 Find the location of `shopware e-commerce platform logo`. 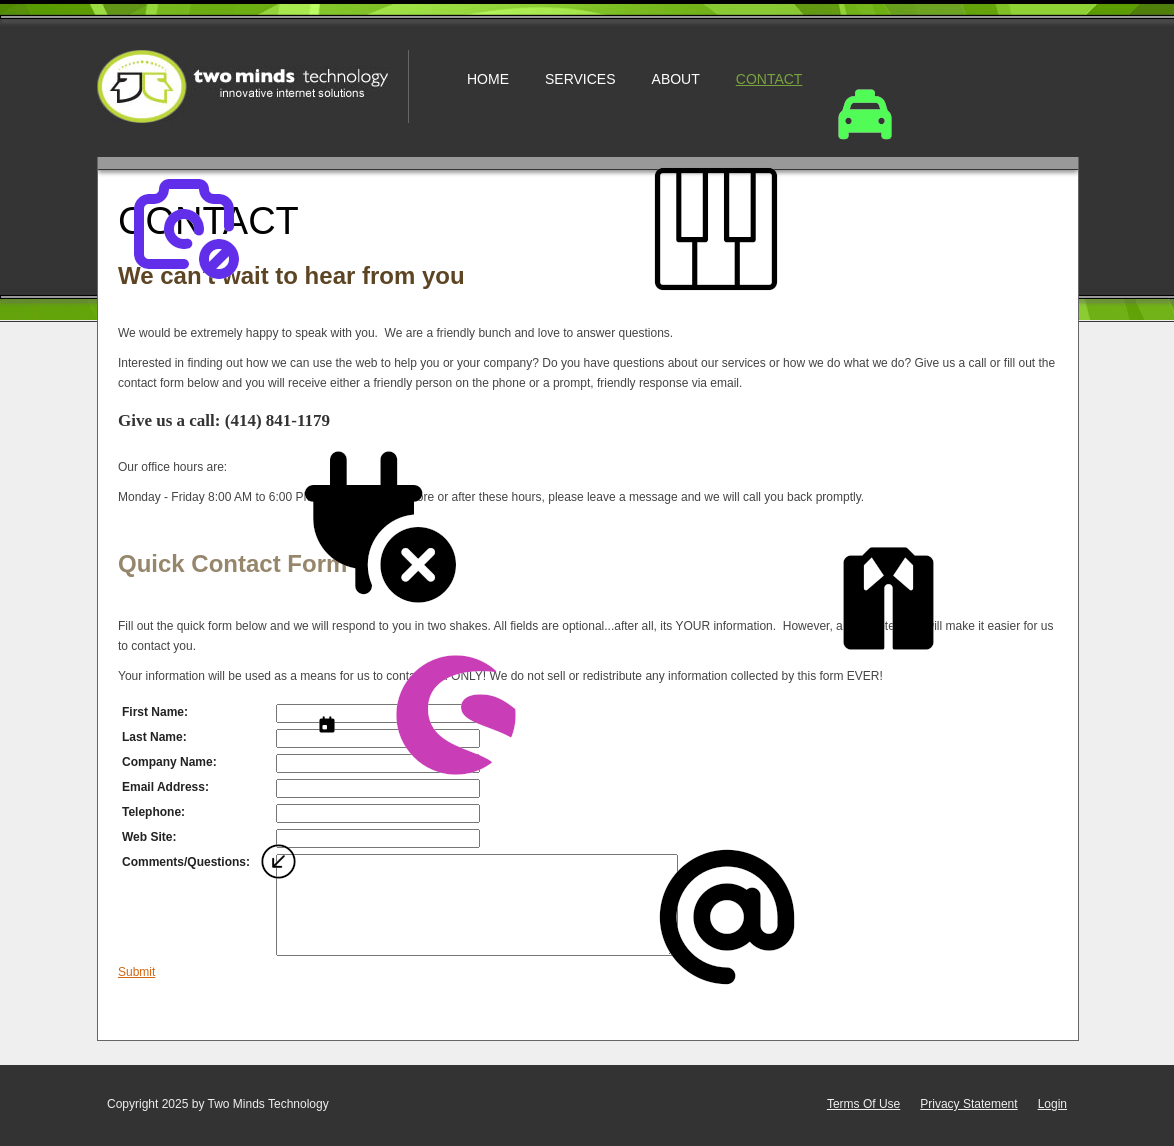

shopware e-commerce platform logo is located at coordinates (456, 715).